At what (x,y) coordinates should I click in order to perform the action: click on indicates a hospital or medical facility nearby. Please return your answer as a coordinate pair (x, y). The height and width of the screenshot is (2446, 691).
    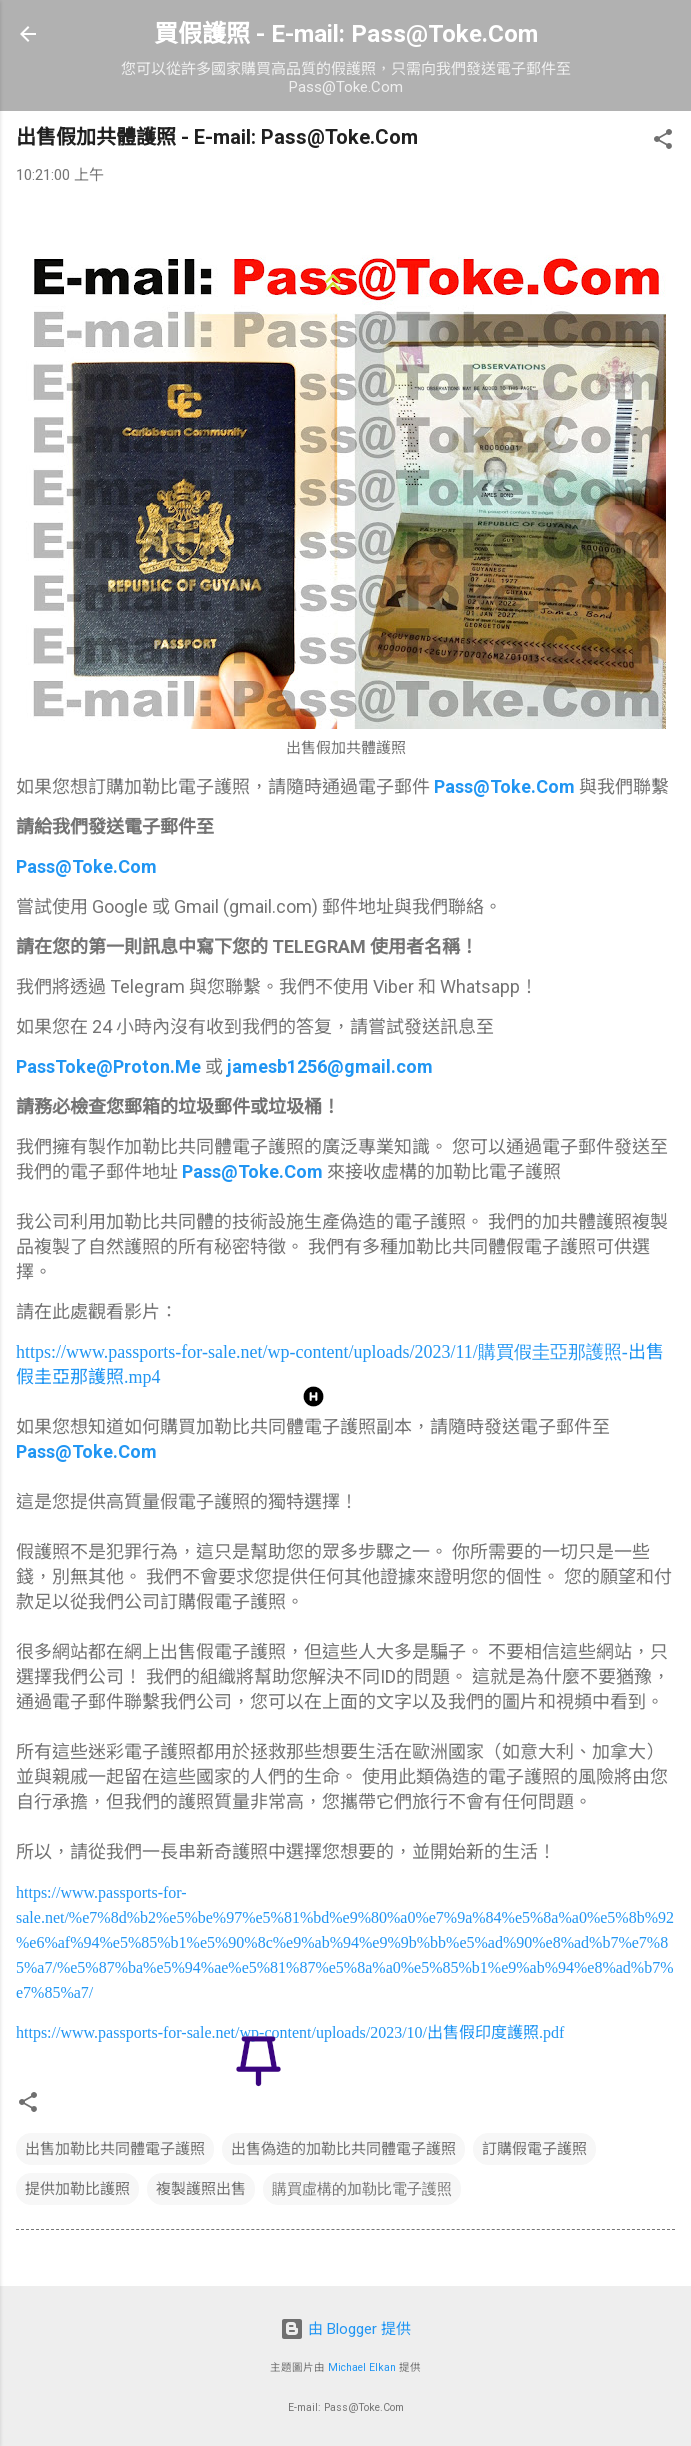
    Looking at the image, I should click on (313, 1396).